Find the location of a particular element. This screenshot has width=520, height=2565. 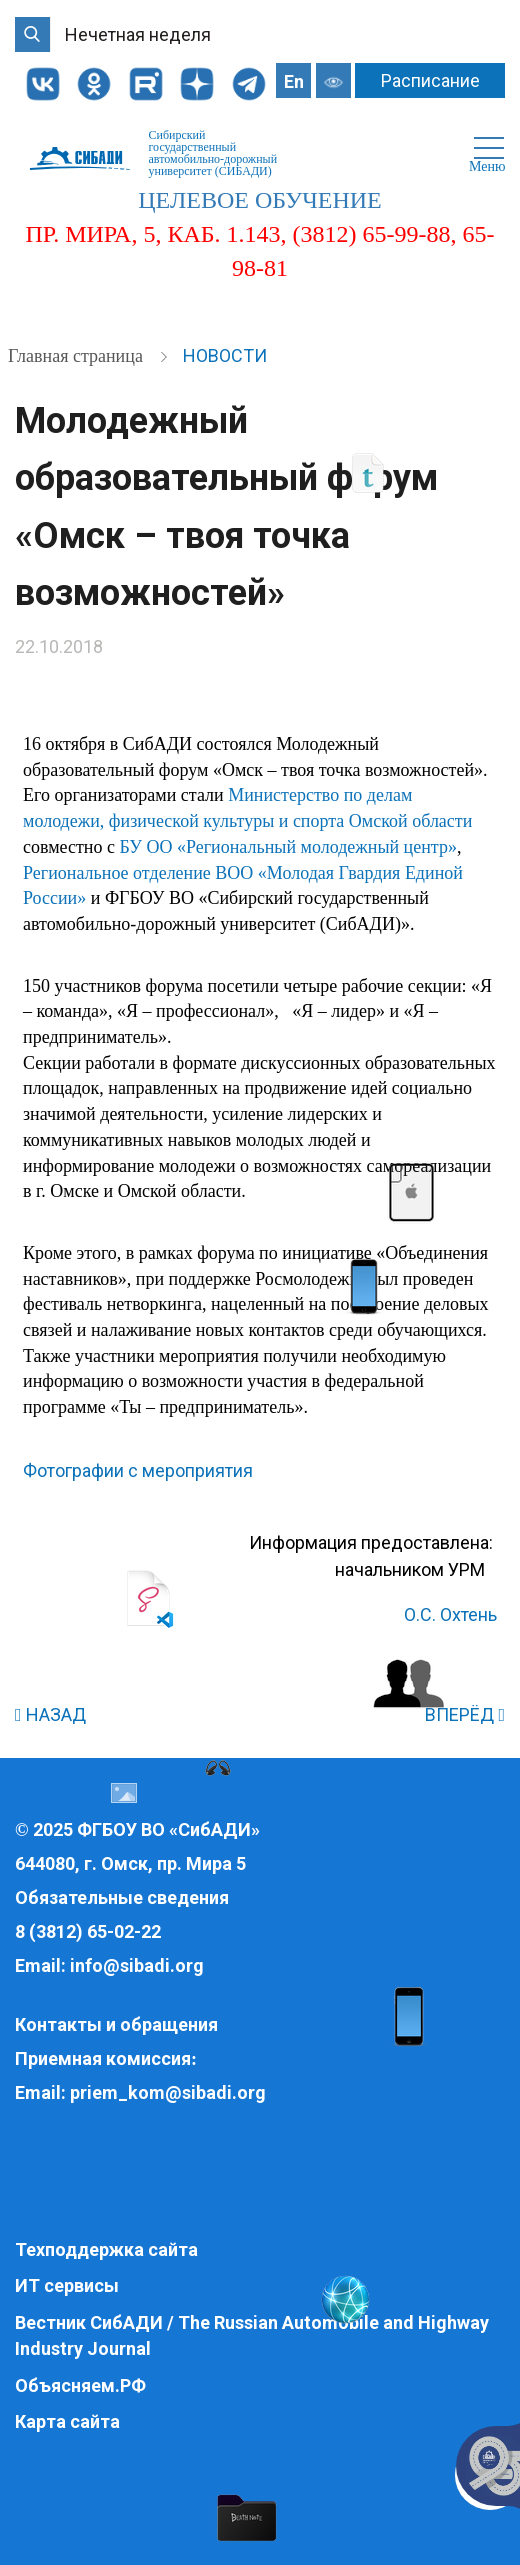

a typst document file is located at coordinates (368, 473).